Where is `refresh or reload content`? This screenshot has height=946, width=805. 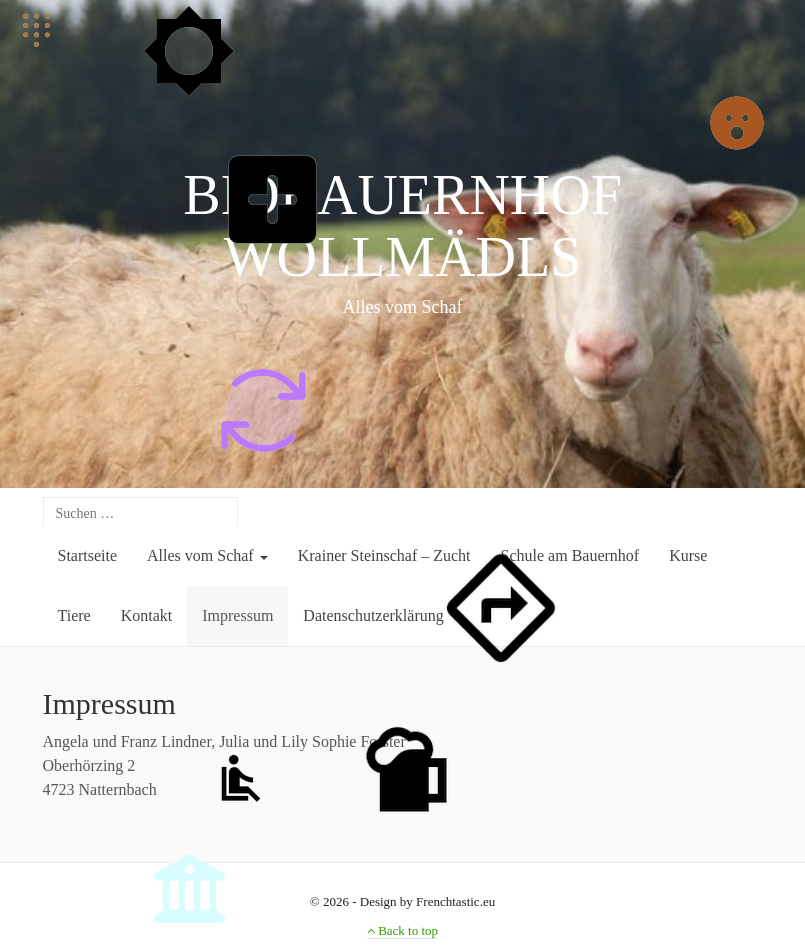
refresh or reload content is located at coordinates (263, 410).